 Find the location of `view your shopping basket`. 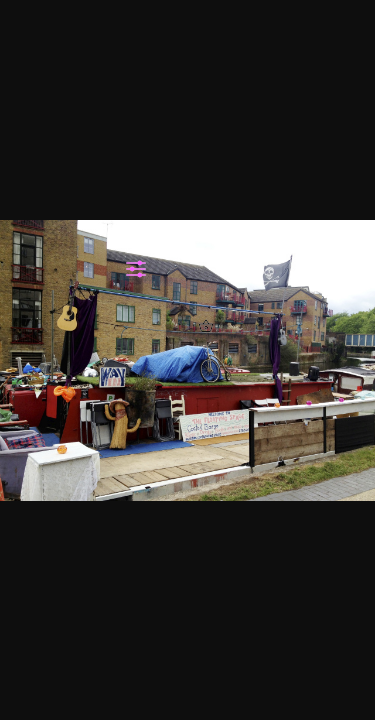

view your shopping basket is located at coordinates (206, 326).